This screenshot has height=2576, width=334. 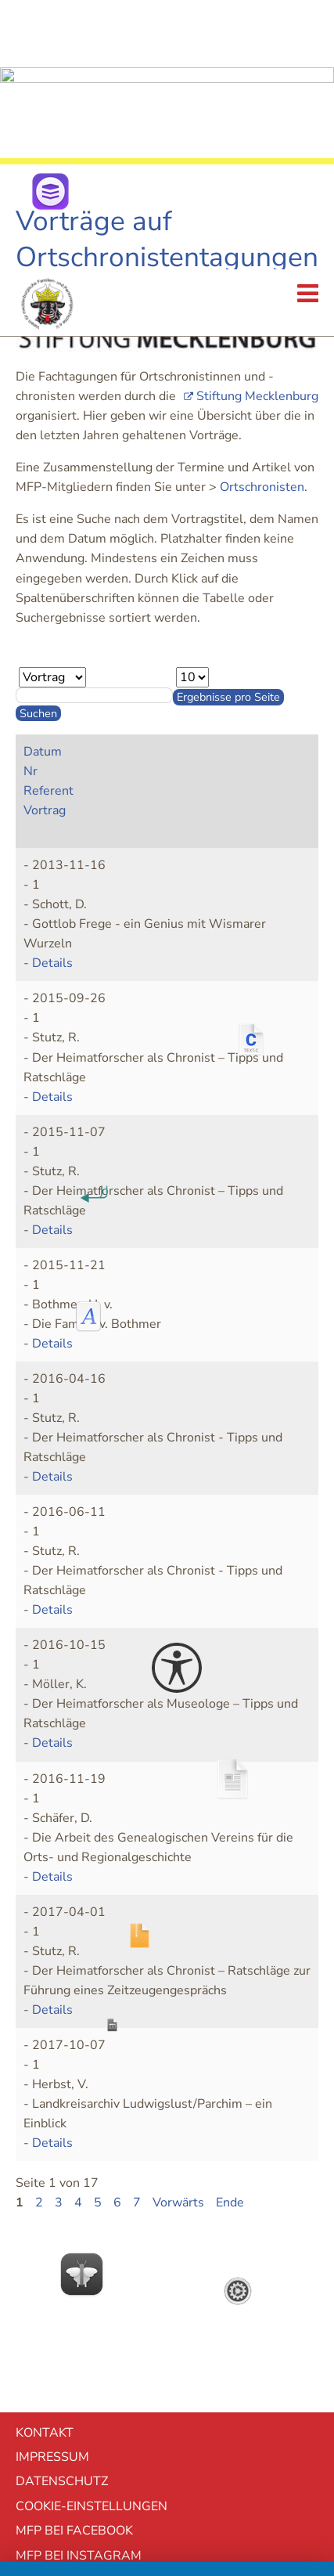 What do you see at coordinates (139, 1936) in the screenshot?
I see `a compressed zip file` at bounding box center [139, 1936].